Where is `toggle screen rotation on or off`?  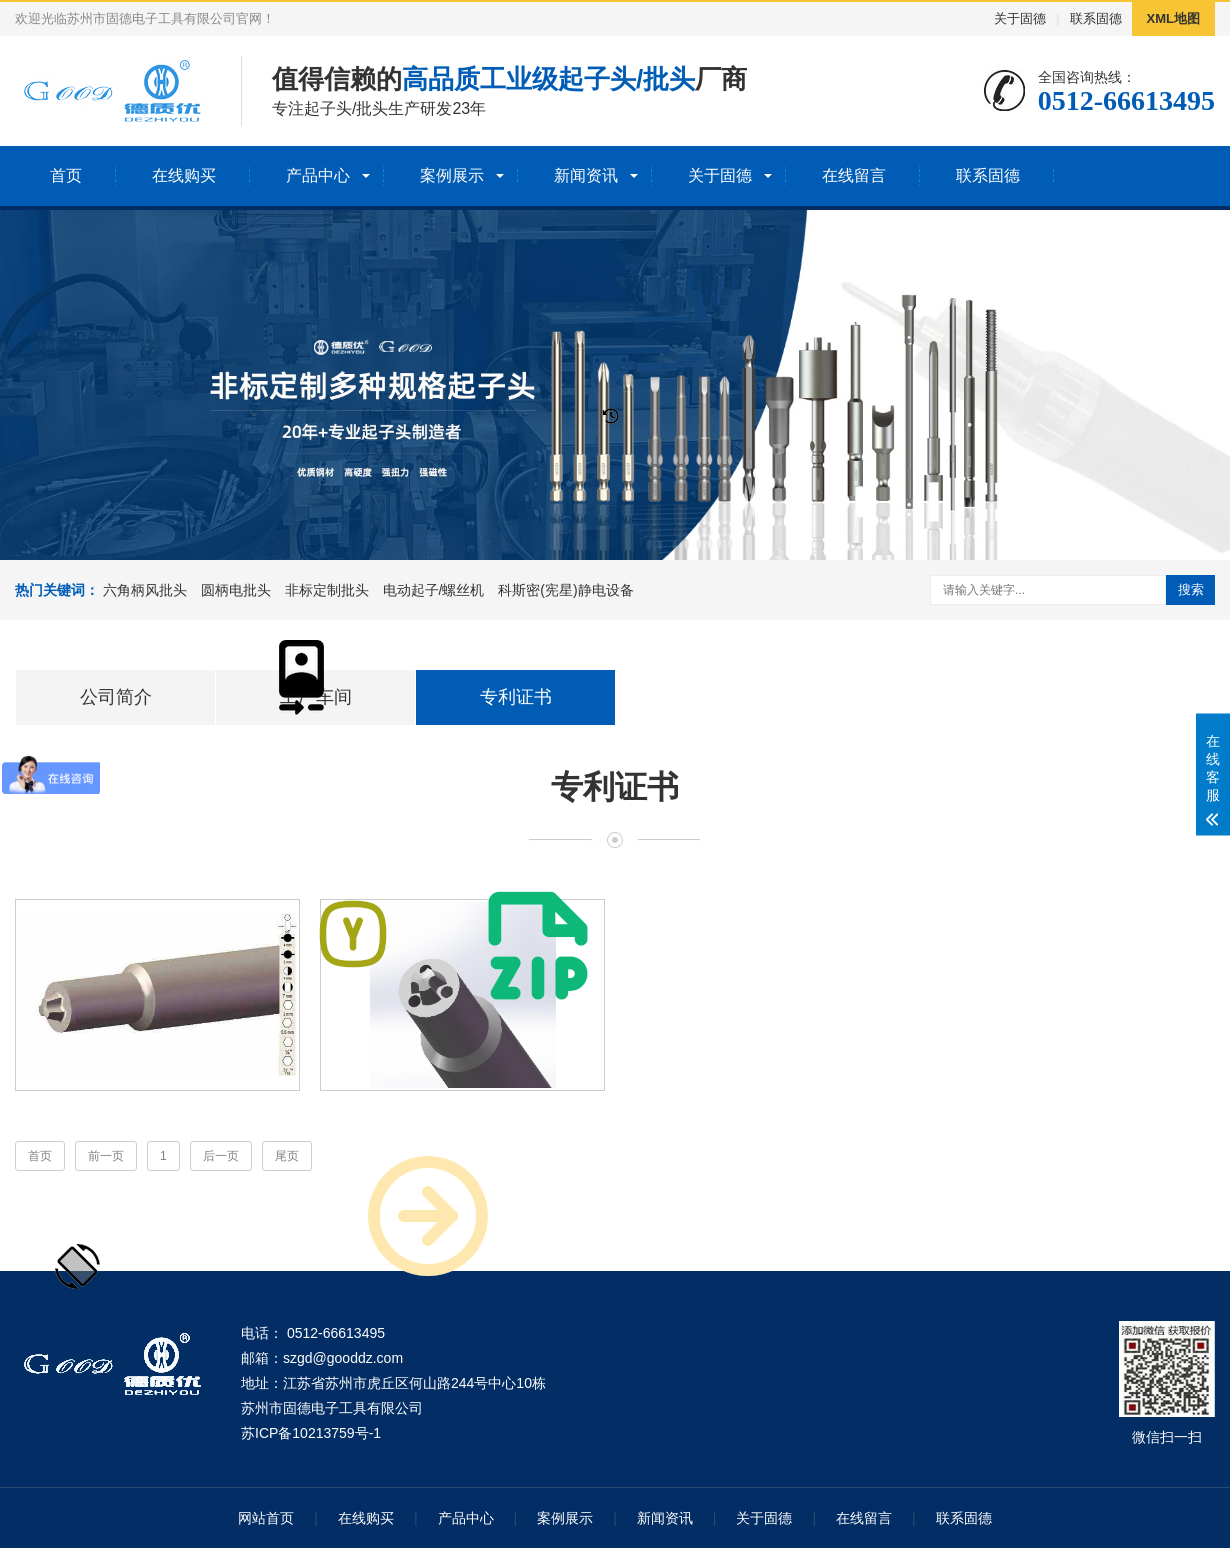 toggle screen rotation on or off is located at coordinates (77, 1266).